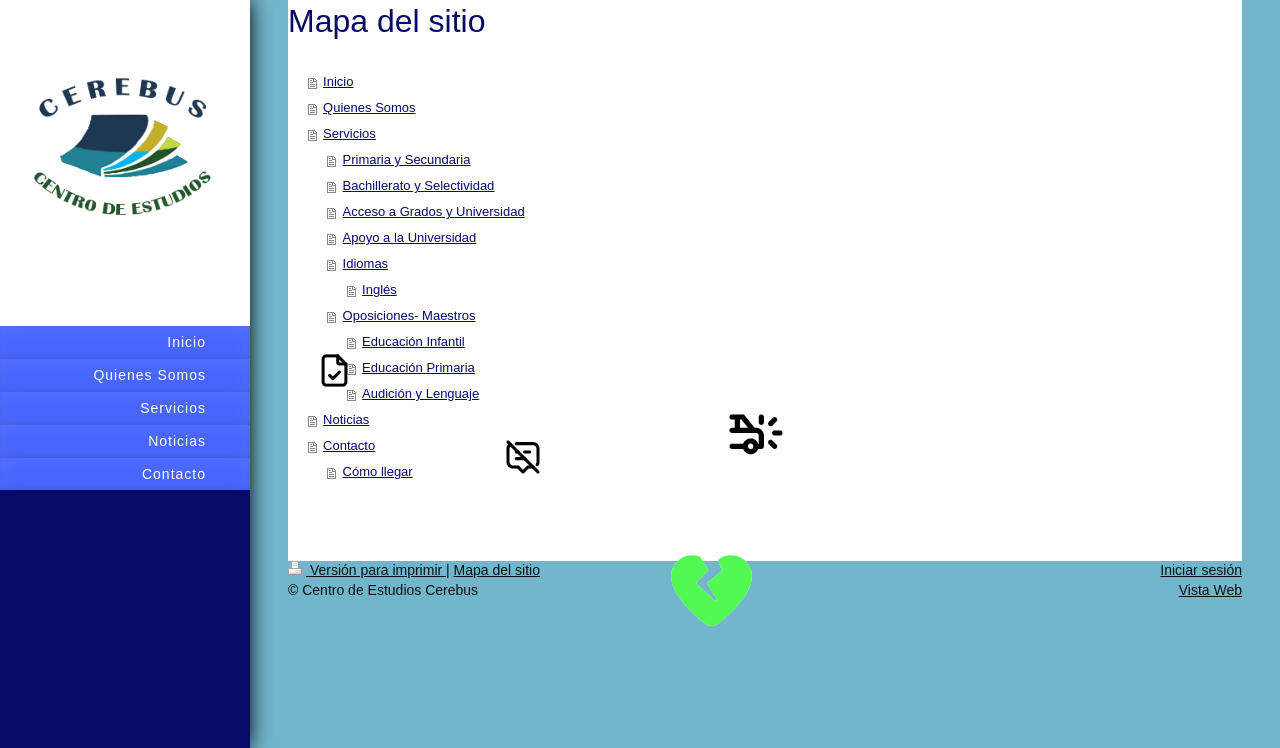  What do you see at coordinates (523, 457) in the screenshot?
I see `messaging is disabled or unavailable` at bounding box center [523, 457].